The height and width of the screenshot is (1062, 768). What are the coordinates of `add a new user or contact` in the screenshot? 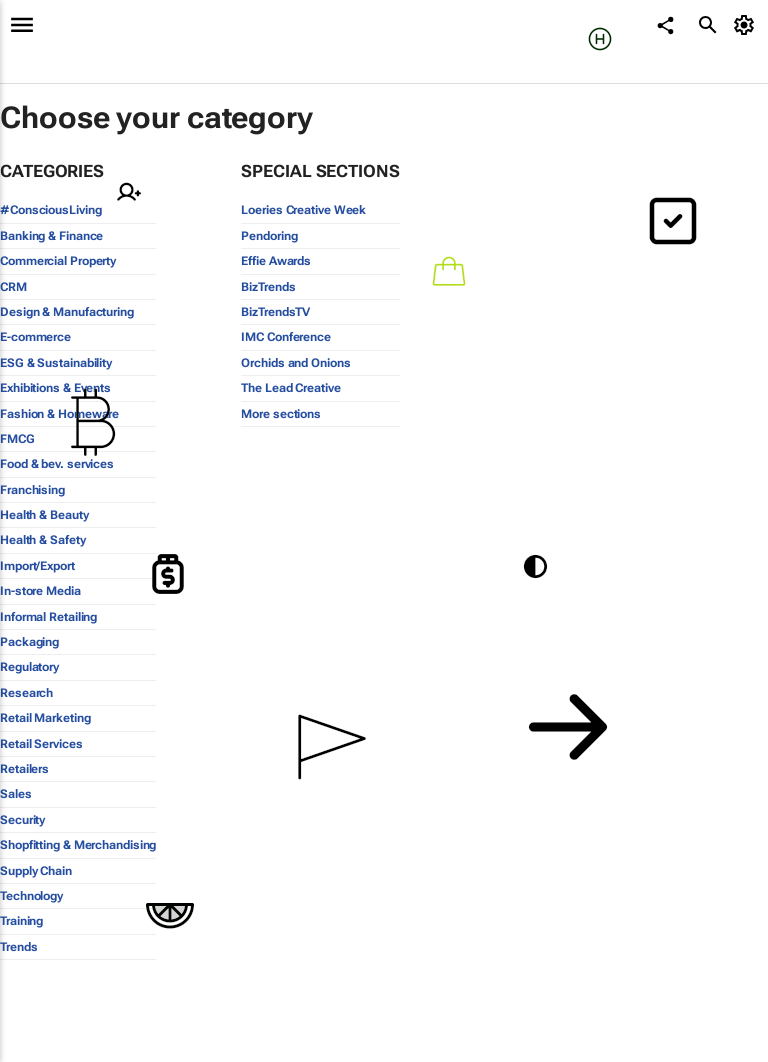 It's located at (128, 192).